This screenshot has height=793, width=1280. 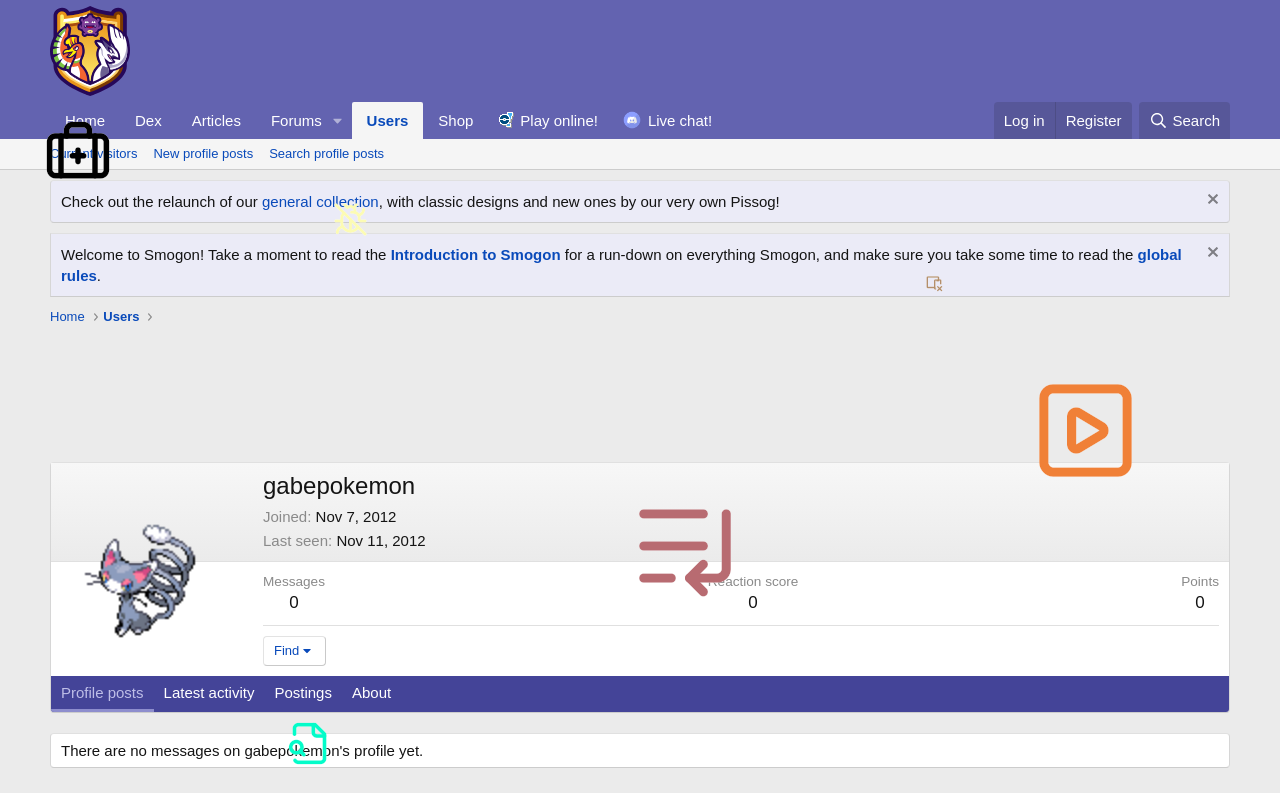 I want to click on move item to end of list, so click(x=685, y=546).